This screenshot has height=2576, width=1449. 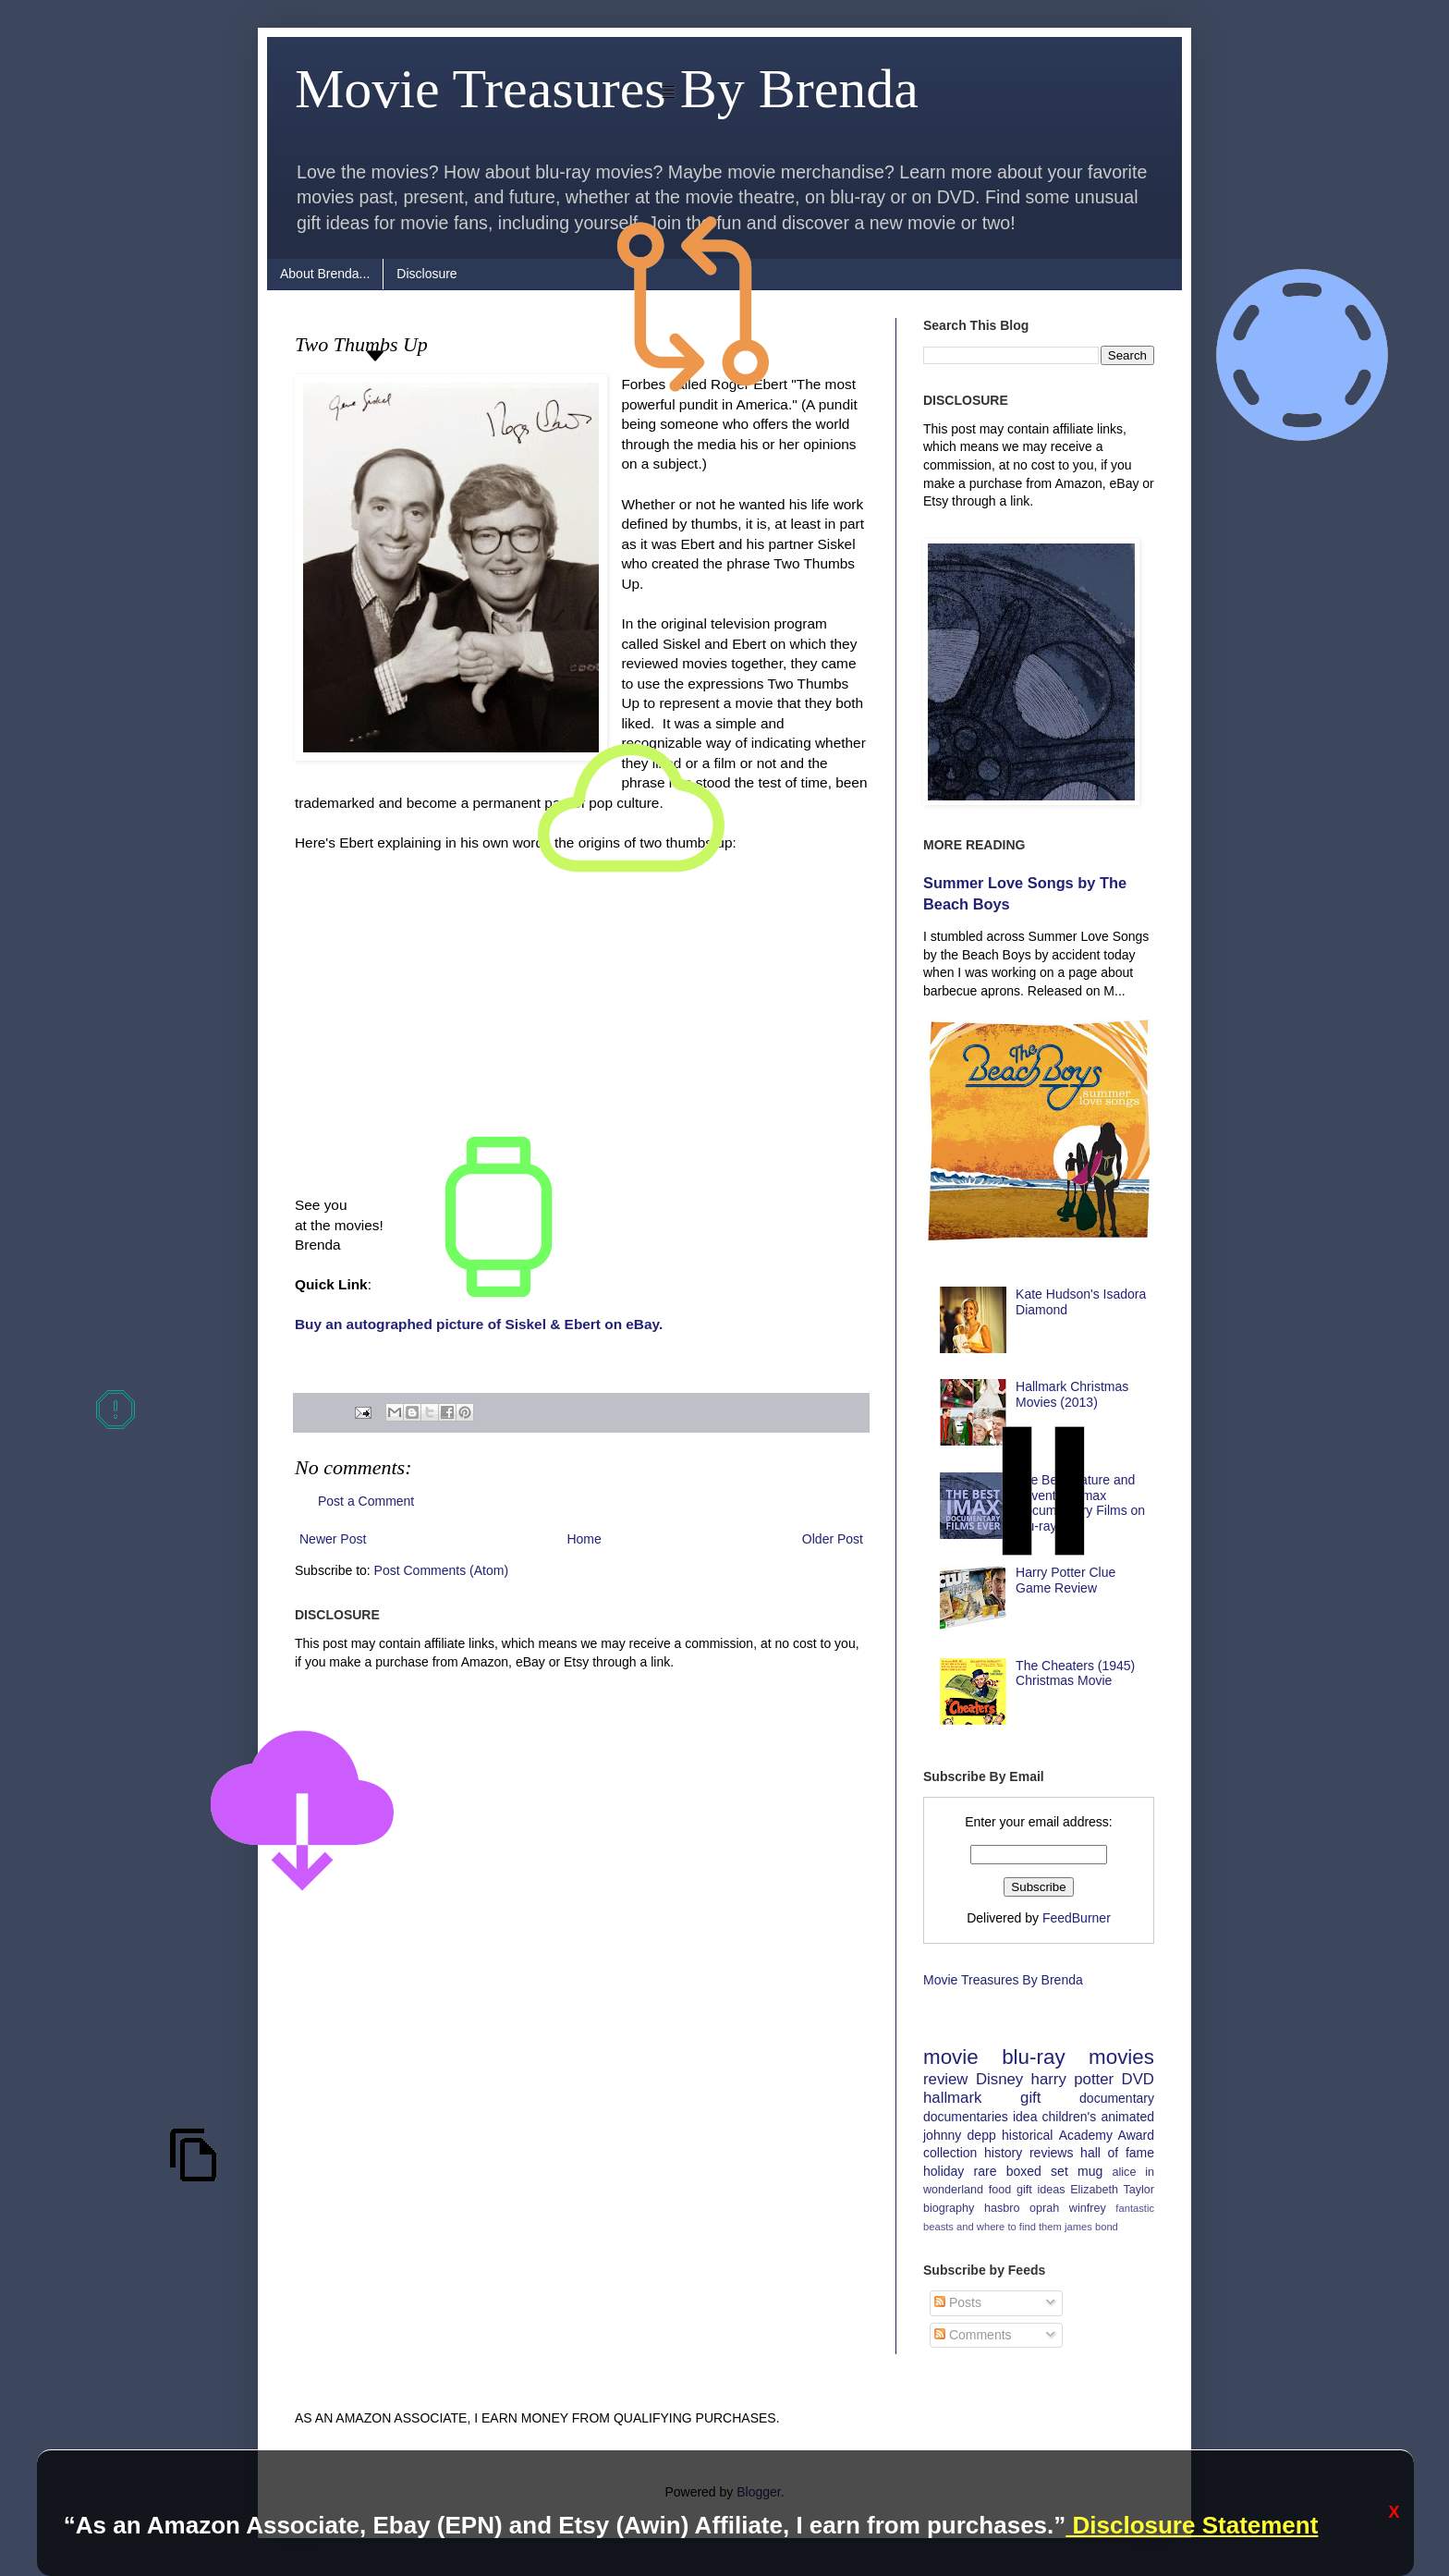 I want to click on compare branches or code versions, so click(x=693, y=304).